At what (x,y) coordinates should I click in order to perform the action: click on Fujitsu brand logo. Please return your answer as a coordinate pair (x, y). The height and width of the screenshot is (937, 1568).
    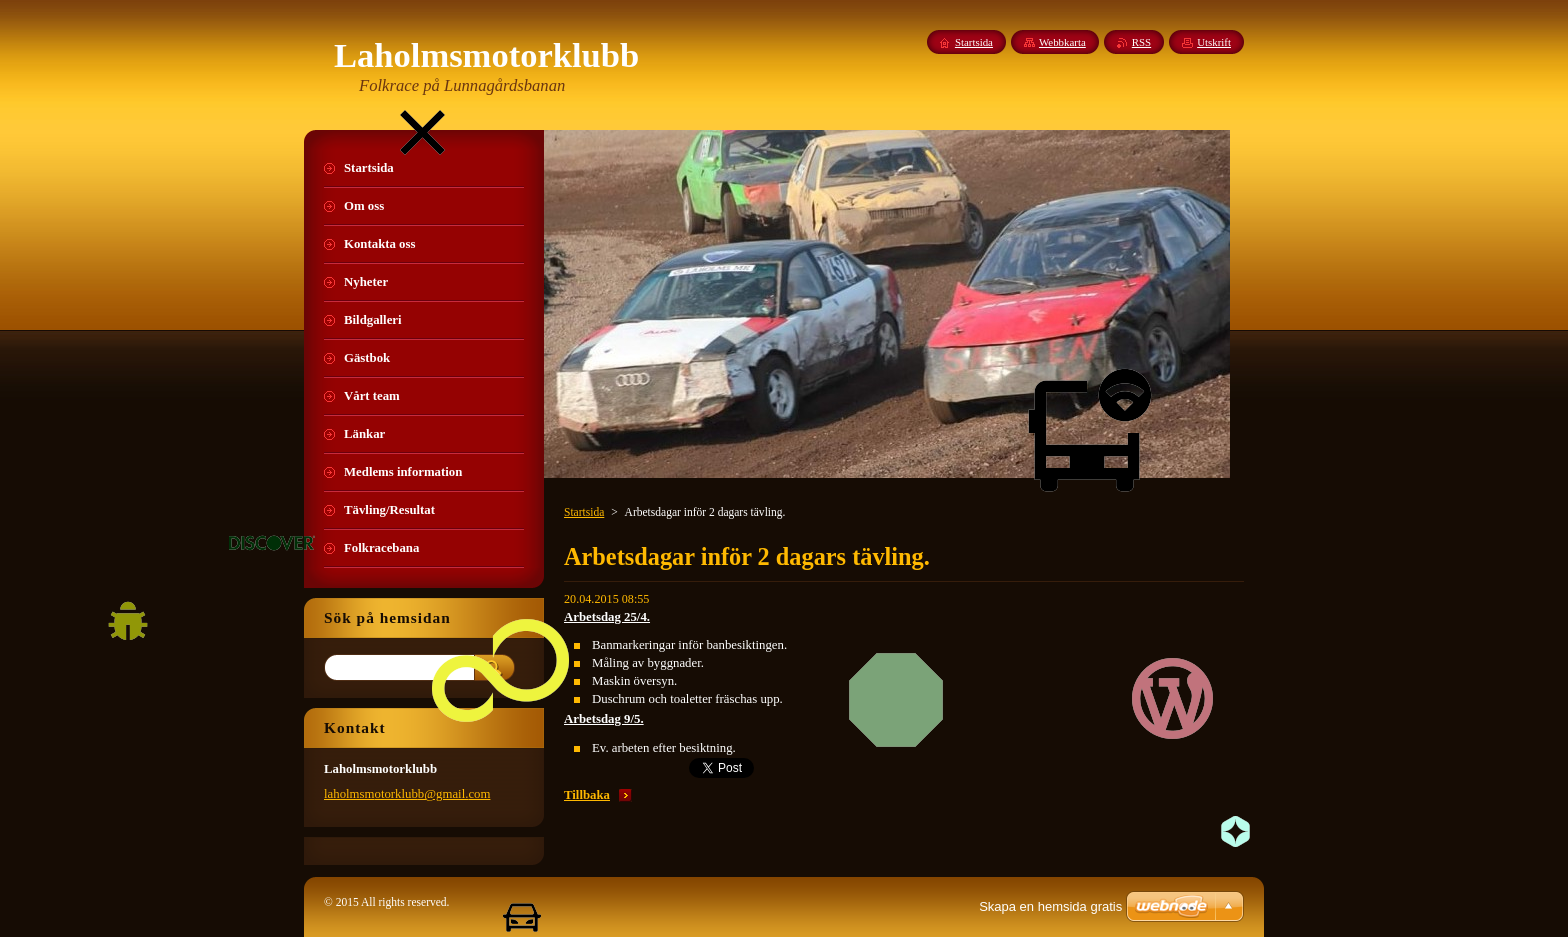
    Looking at the image, I should click on (500, 670).